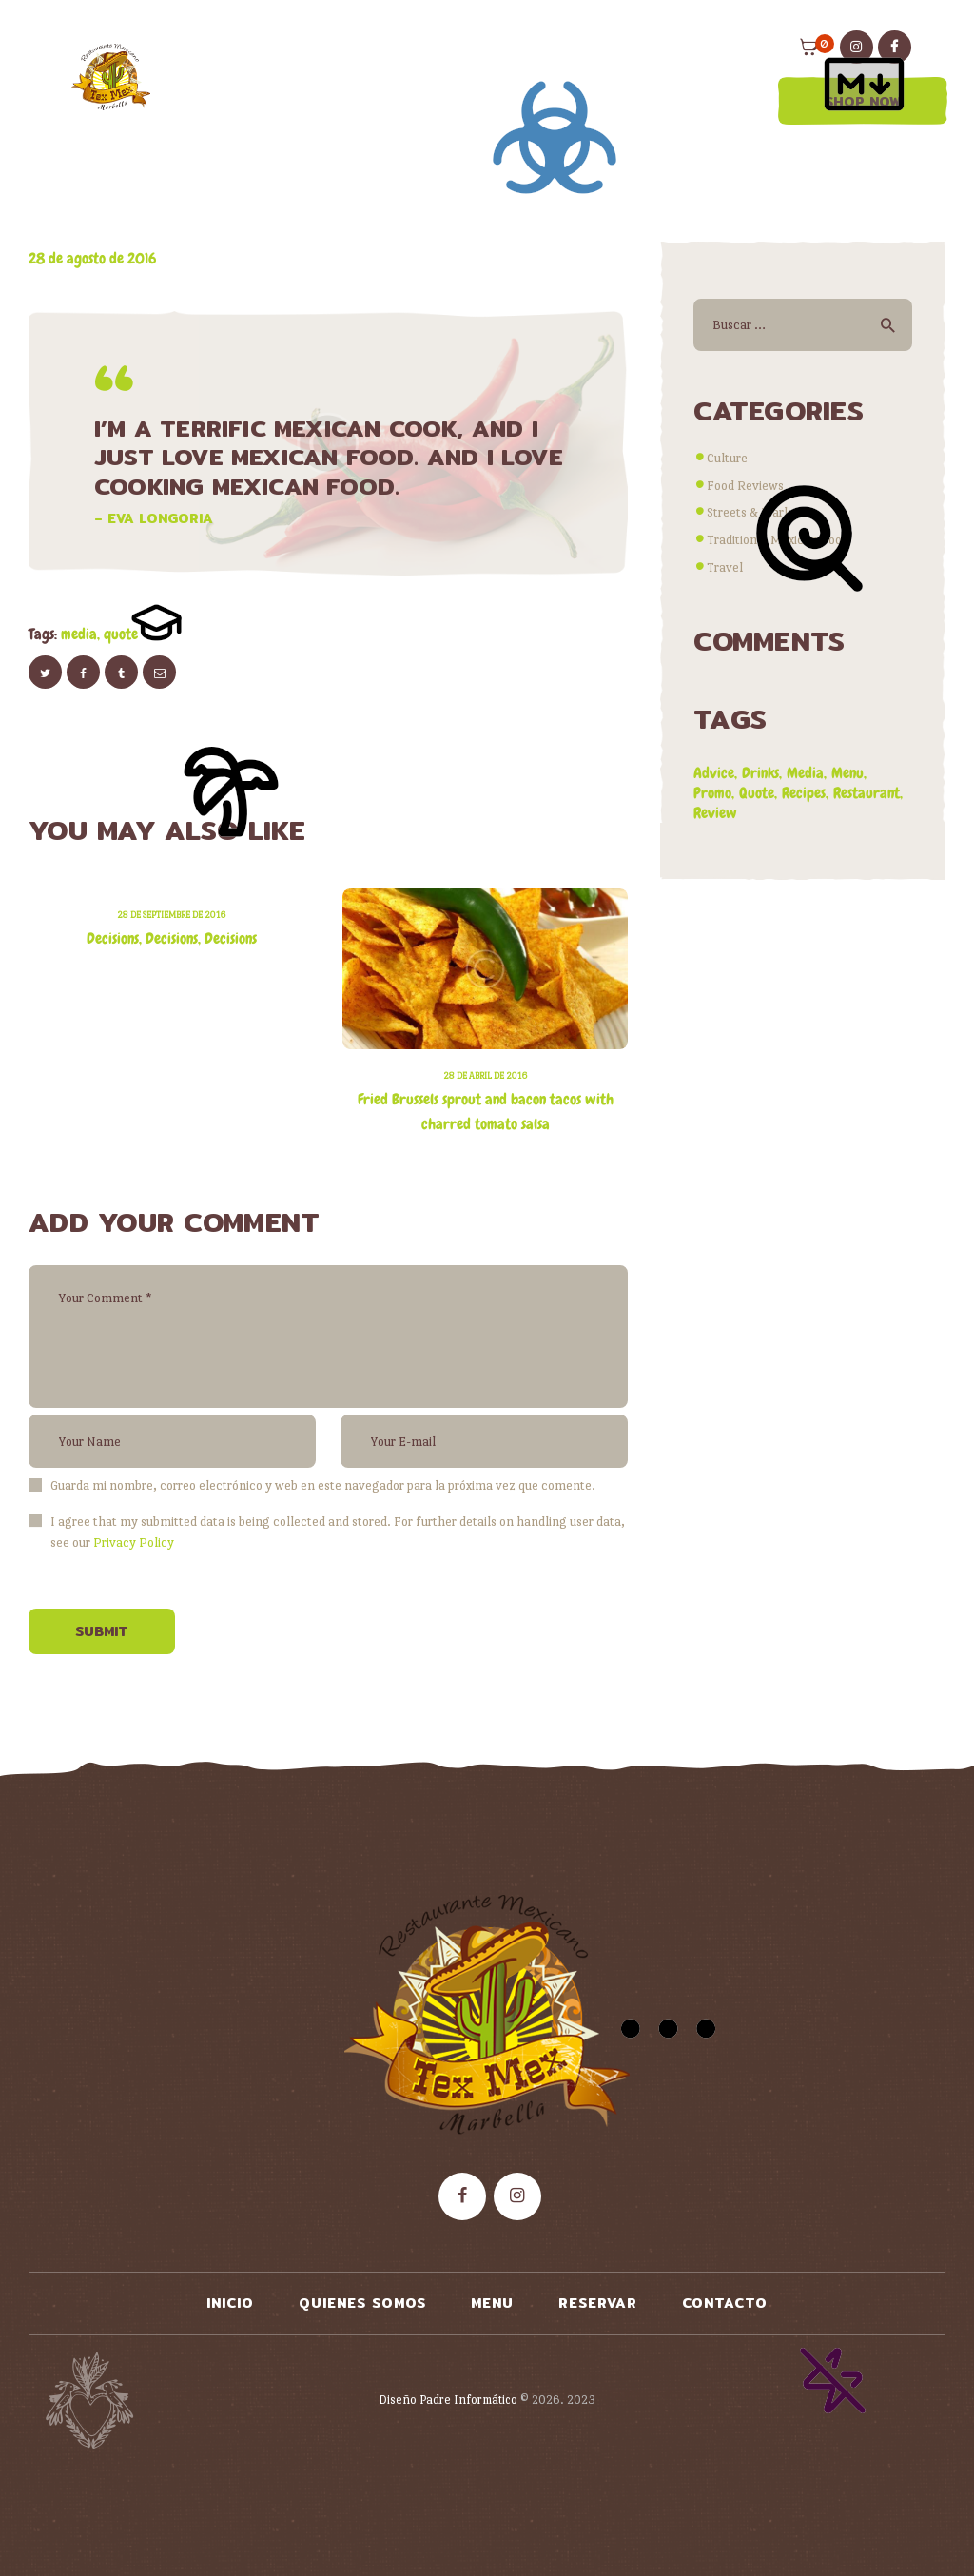  I want to click on indicates hazardous or dangerous content warning, so click(555, 141).